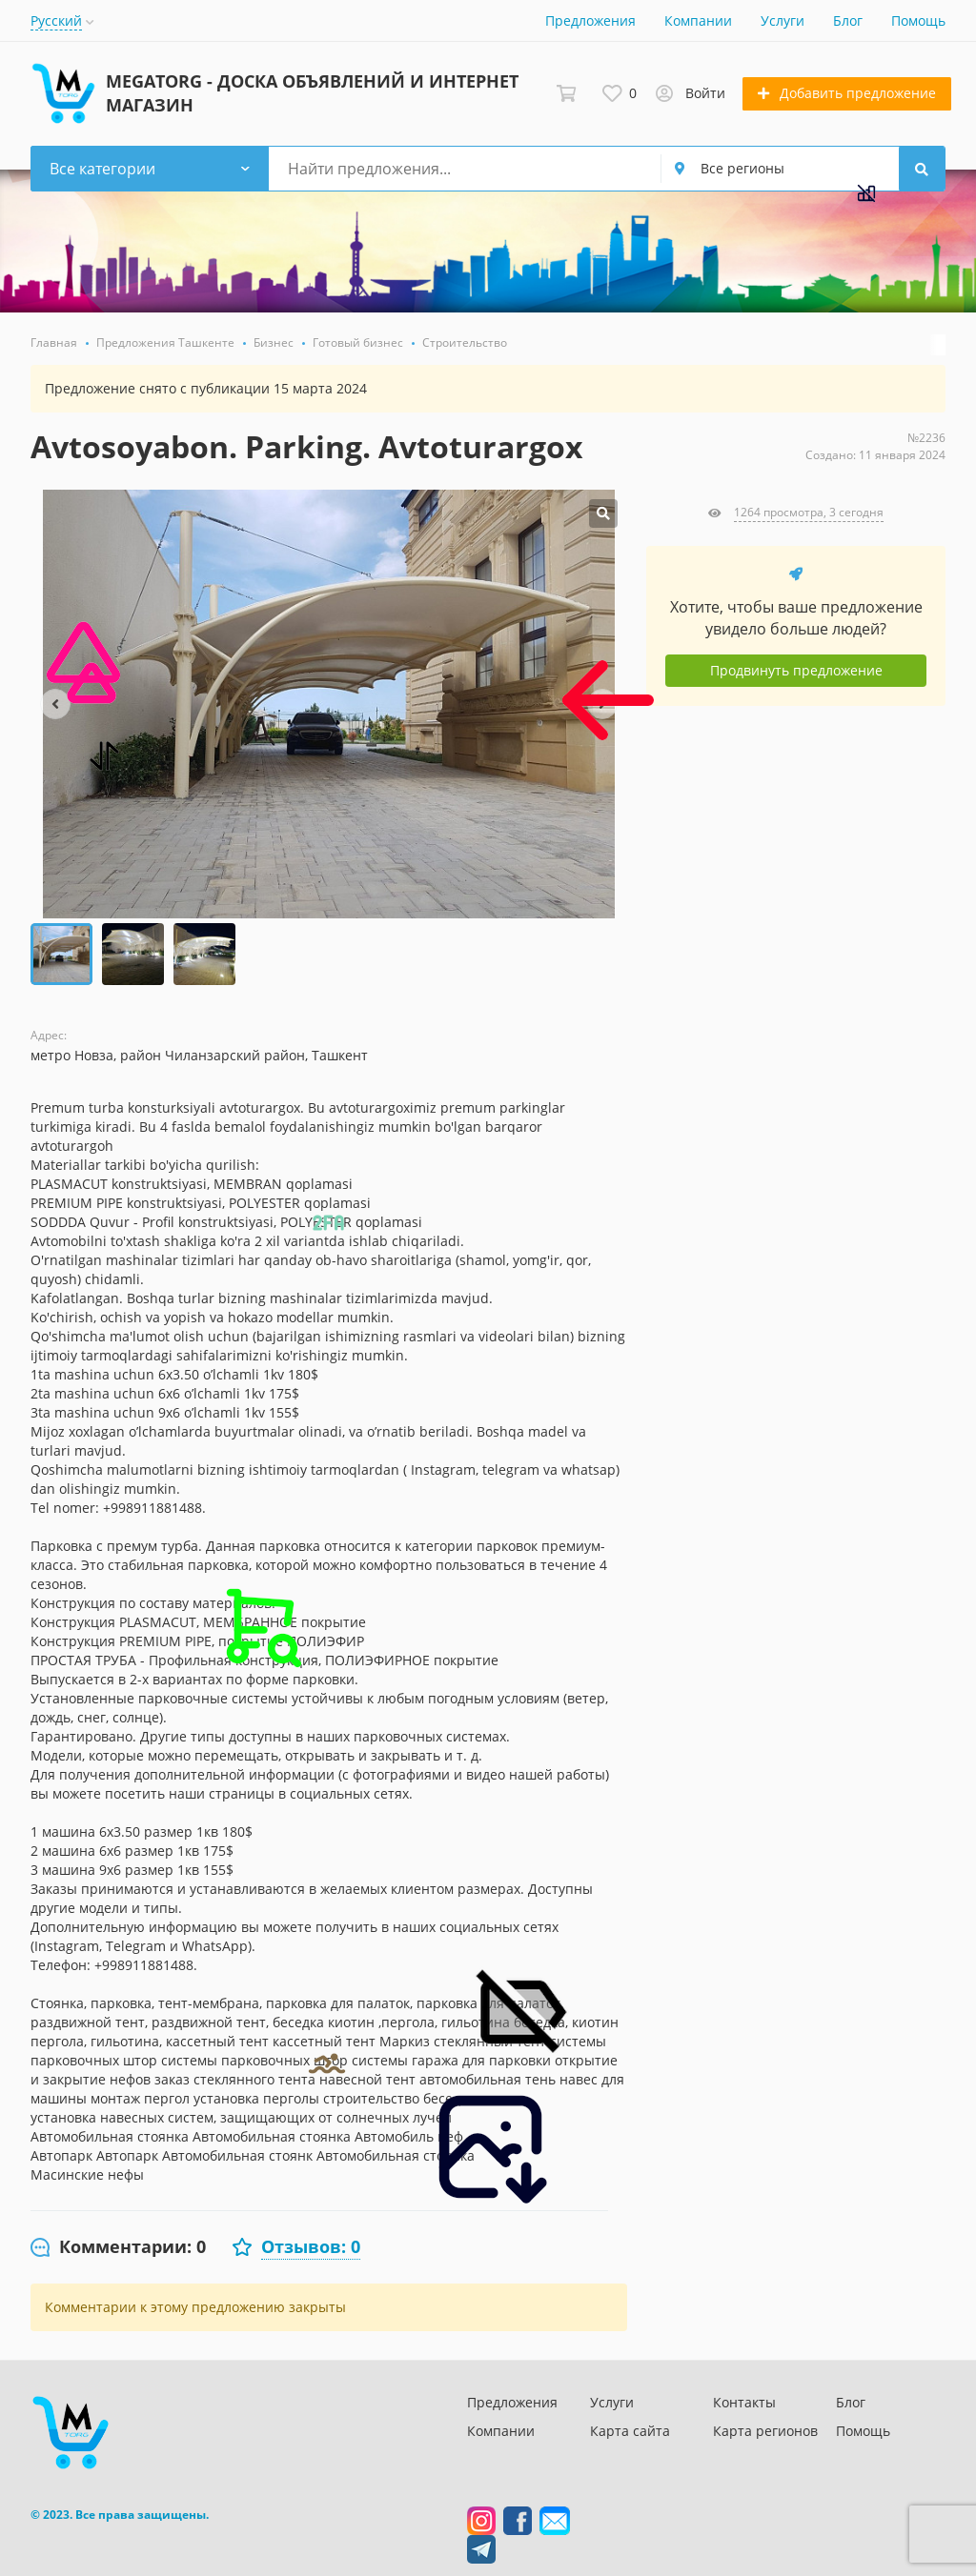 This screenshot has height=2576, width=976. Describe the element at coordinates (327, 2063) in the screenshot. I see `access swimming or pool activities` at that location.